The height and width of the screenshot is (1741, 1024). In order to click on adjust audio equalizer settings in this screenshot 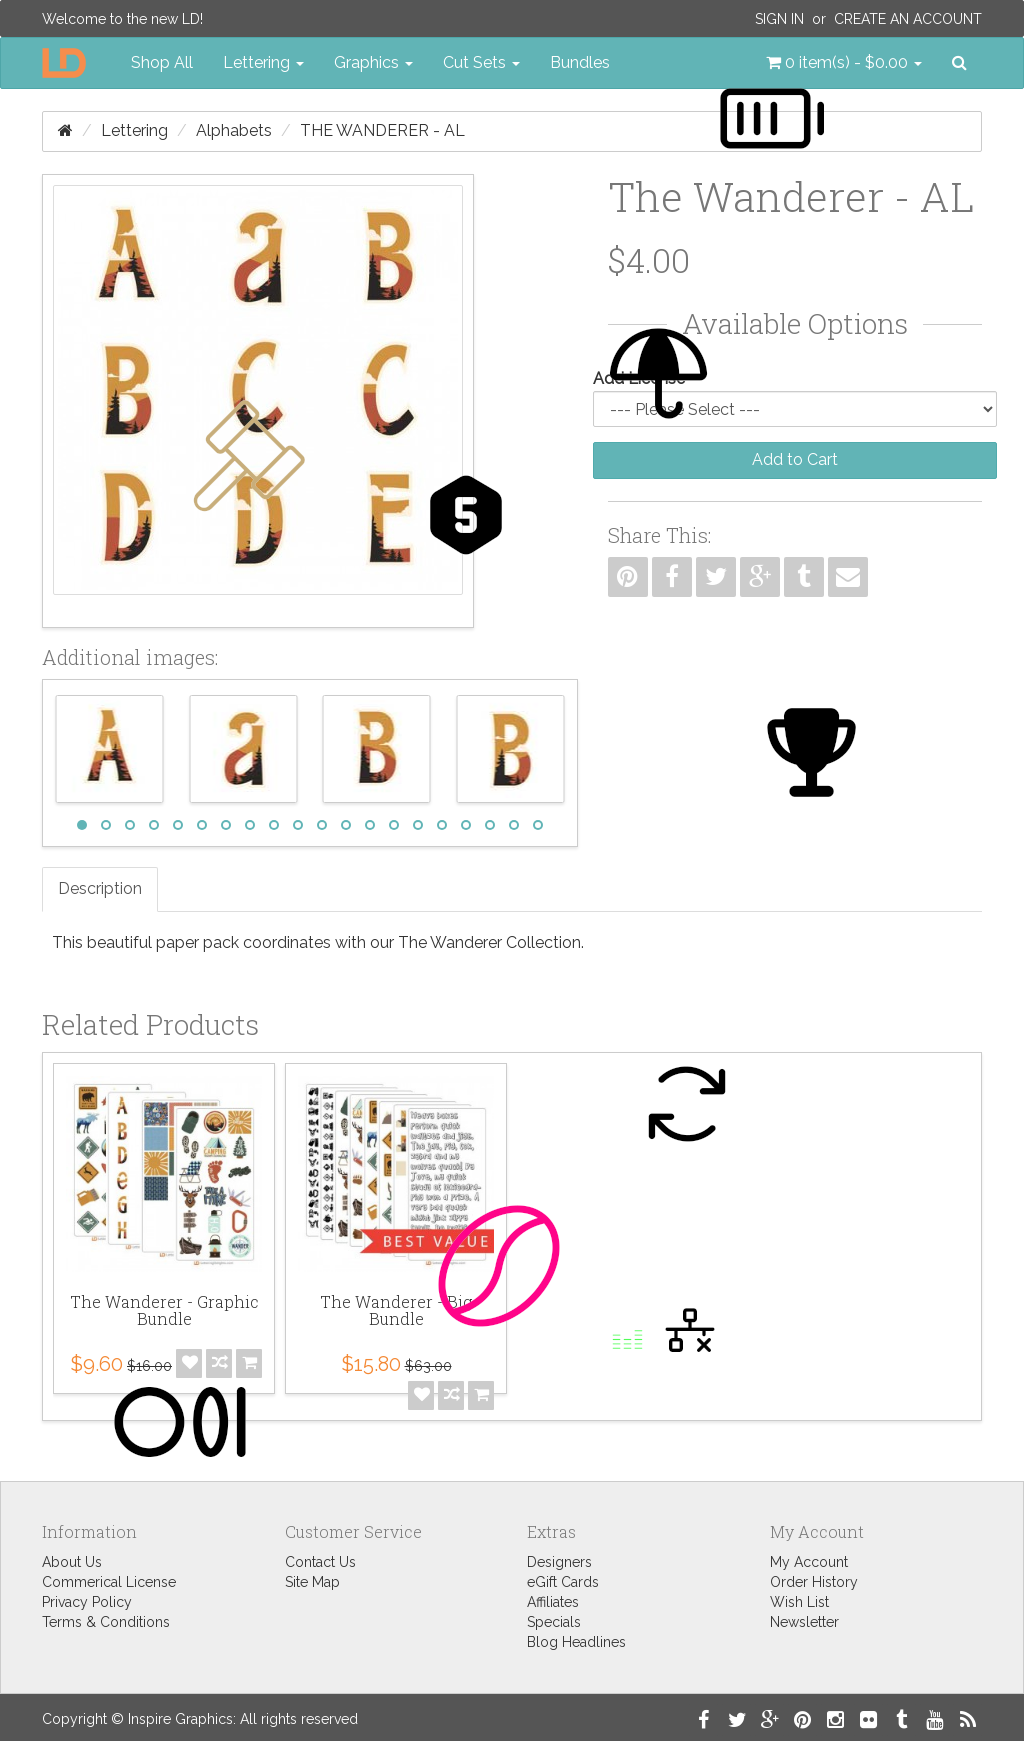, I will do `click(627, 1339)`.